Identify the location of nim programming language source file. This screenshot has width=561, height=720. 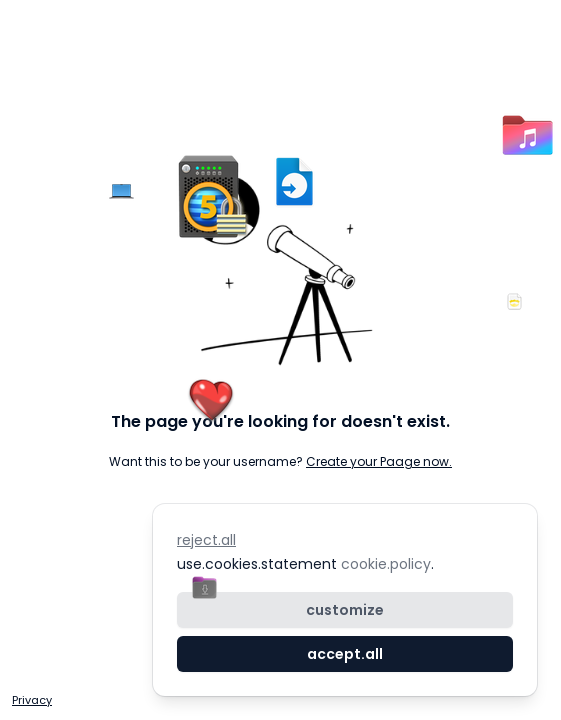
(514, 301).